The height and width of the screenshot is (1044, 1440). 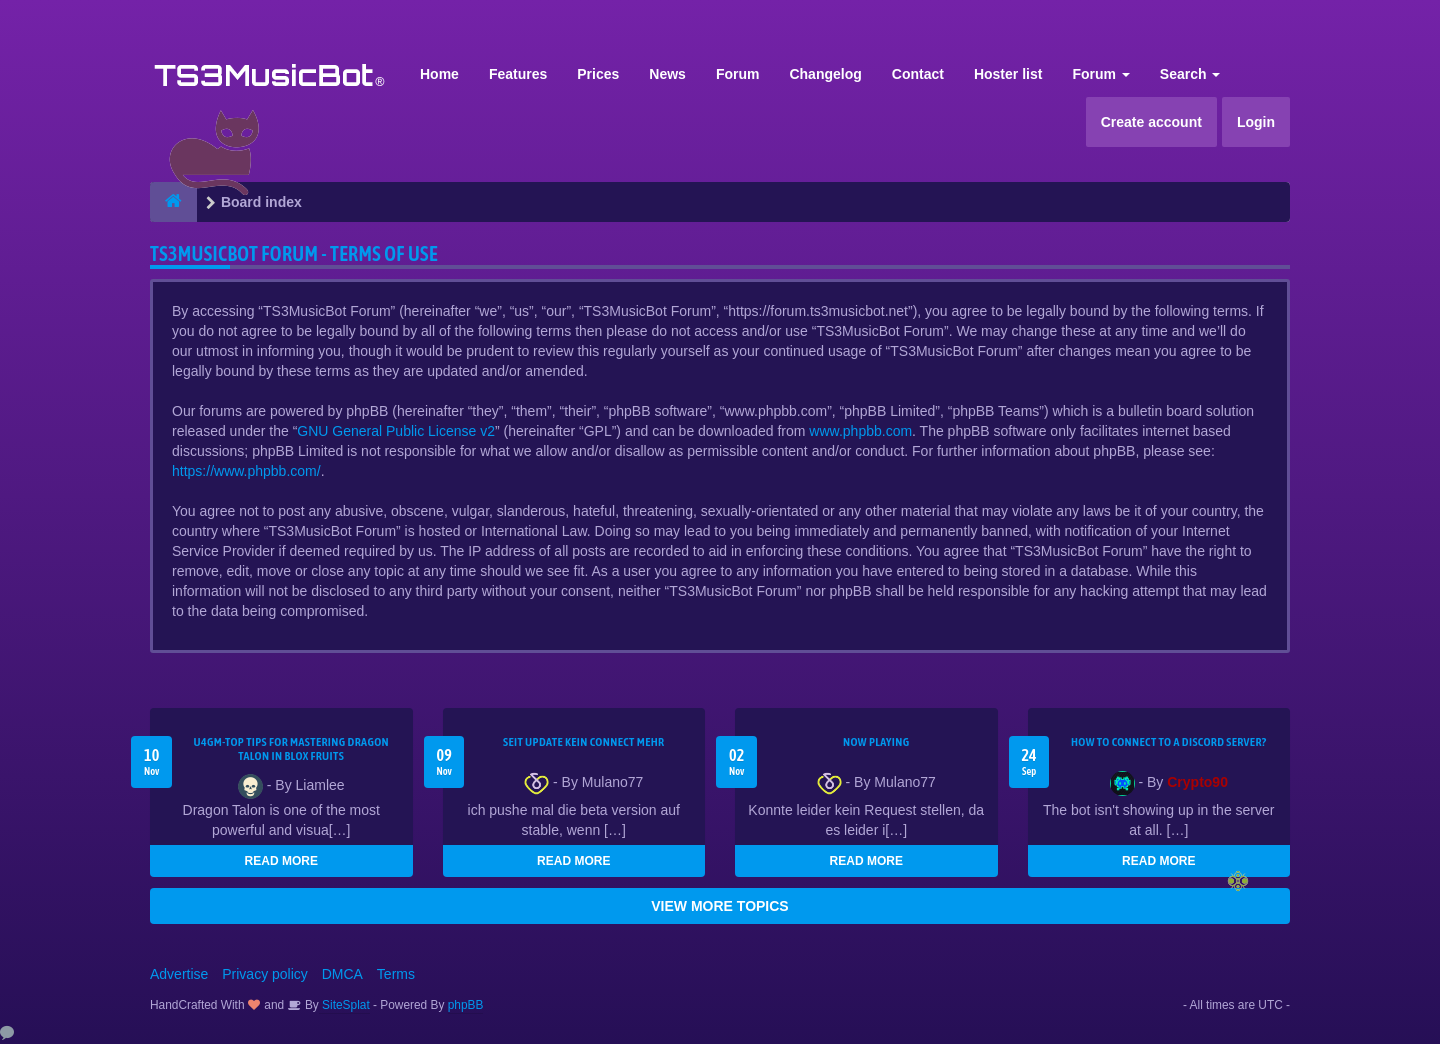 I want to click on select cat as your avatar or character, so click(x=214, y=151).